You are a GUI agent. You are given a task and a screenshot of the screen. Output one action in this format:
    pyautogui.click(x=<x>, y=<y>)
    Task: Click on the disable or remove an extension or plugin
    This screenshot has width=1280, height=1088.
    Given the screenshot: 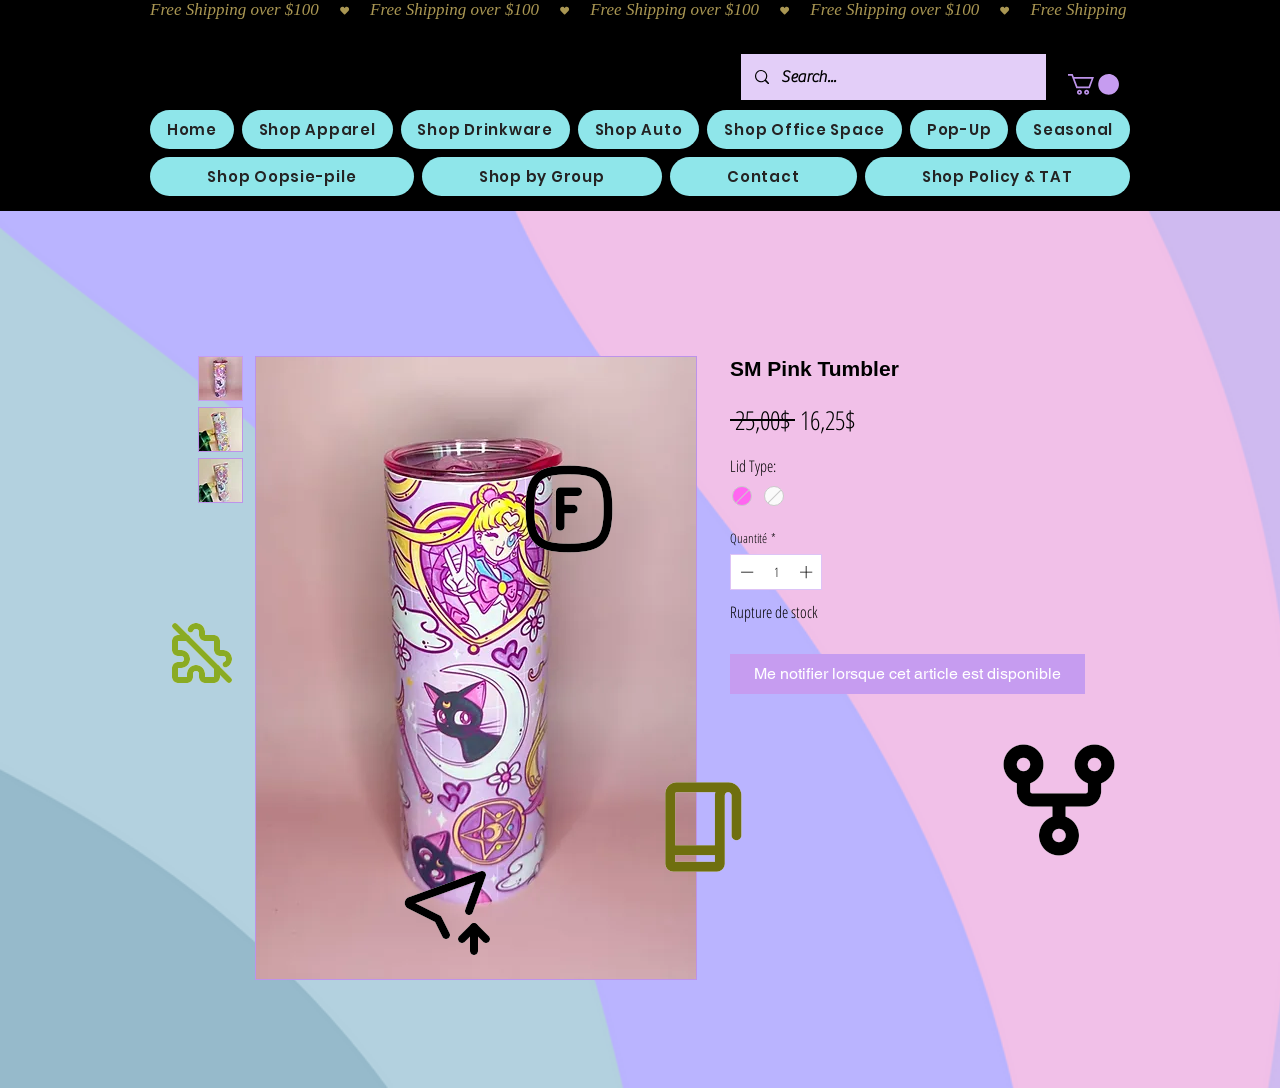 What is the action you would take?
    pyautogui.click(x=202, y=653)
    